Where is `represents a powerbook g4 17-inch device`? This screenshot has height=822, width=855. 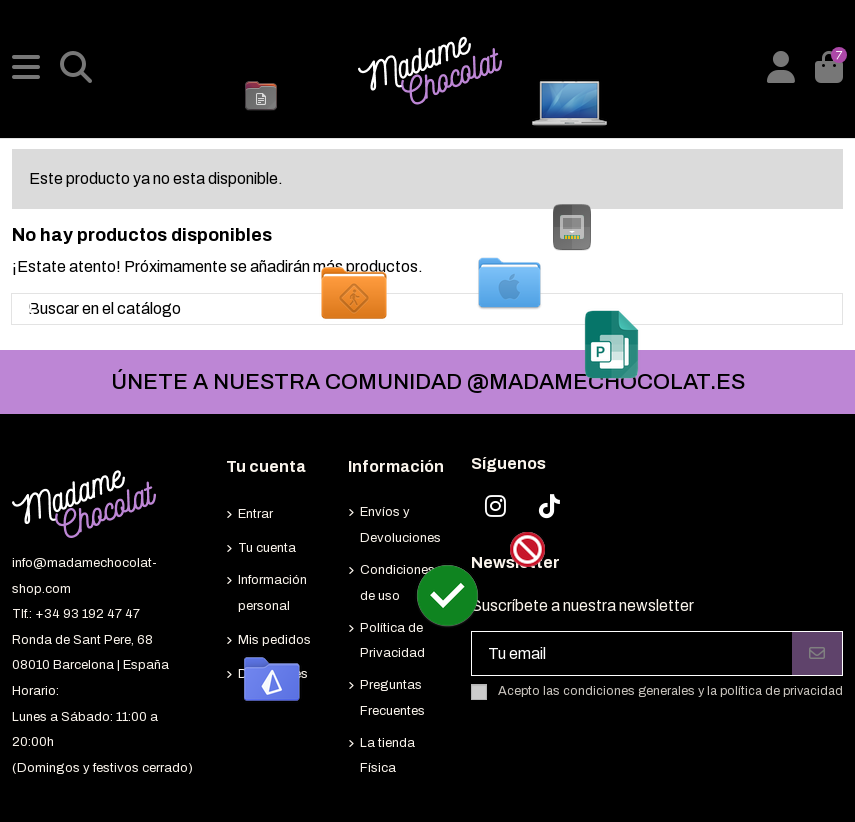
represents a powerbook g4 17-inch device is located at coordinates (569, 102).